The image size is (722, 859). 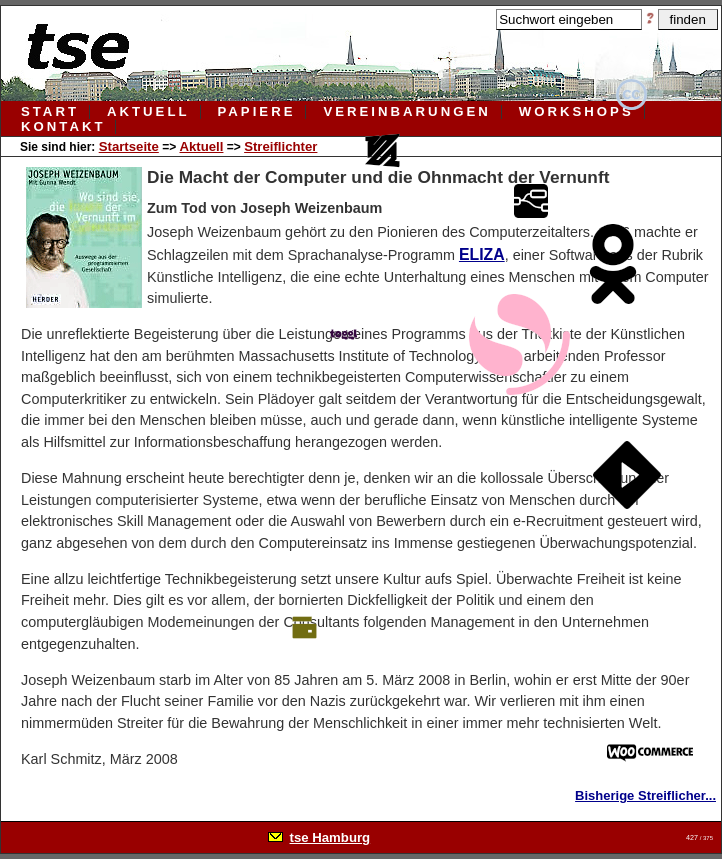 What do you see at coordinates (650, 753) in the screenshot?
I see `access woocommerce store settings` at bounding box center [650, 753].